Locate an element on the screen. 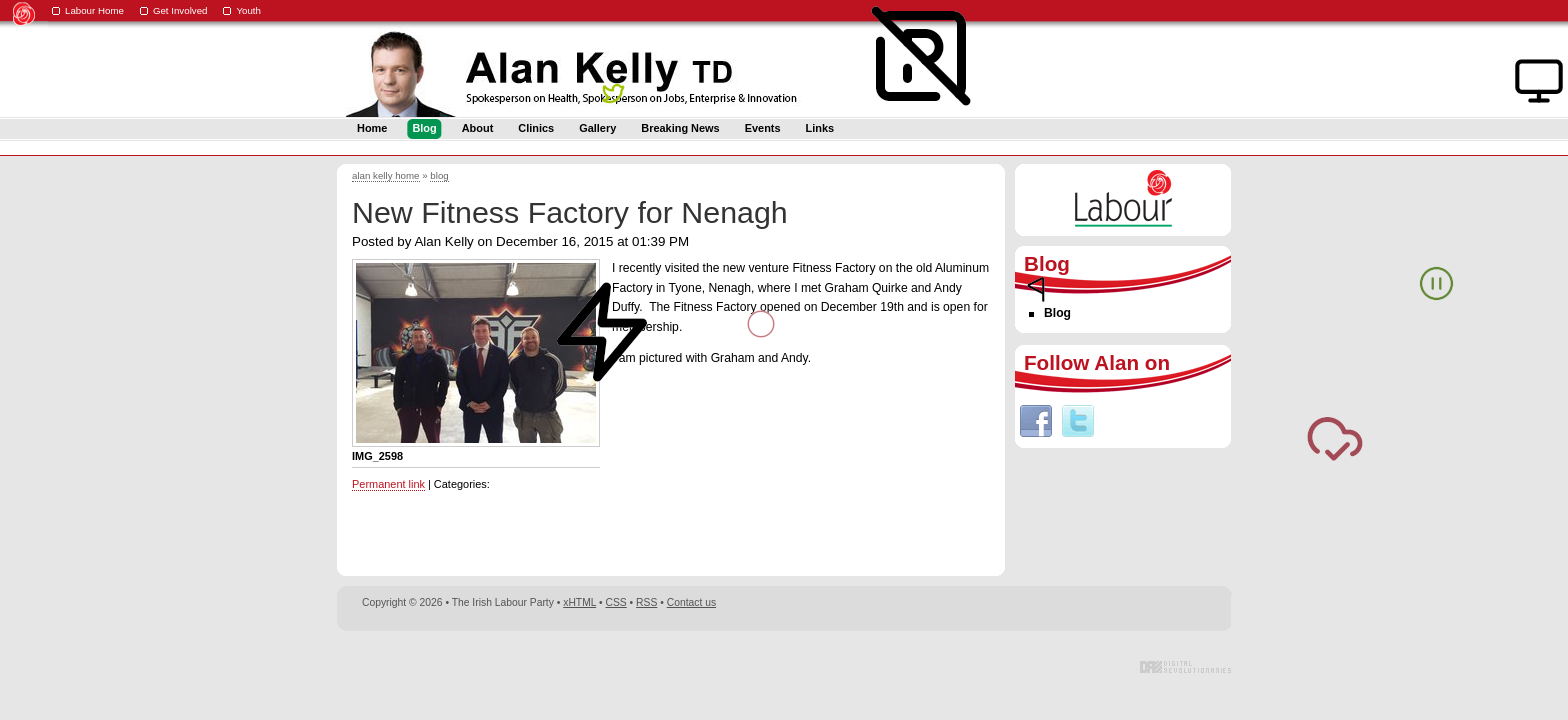  pause media playback is located at coordinates (1436, 283).